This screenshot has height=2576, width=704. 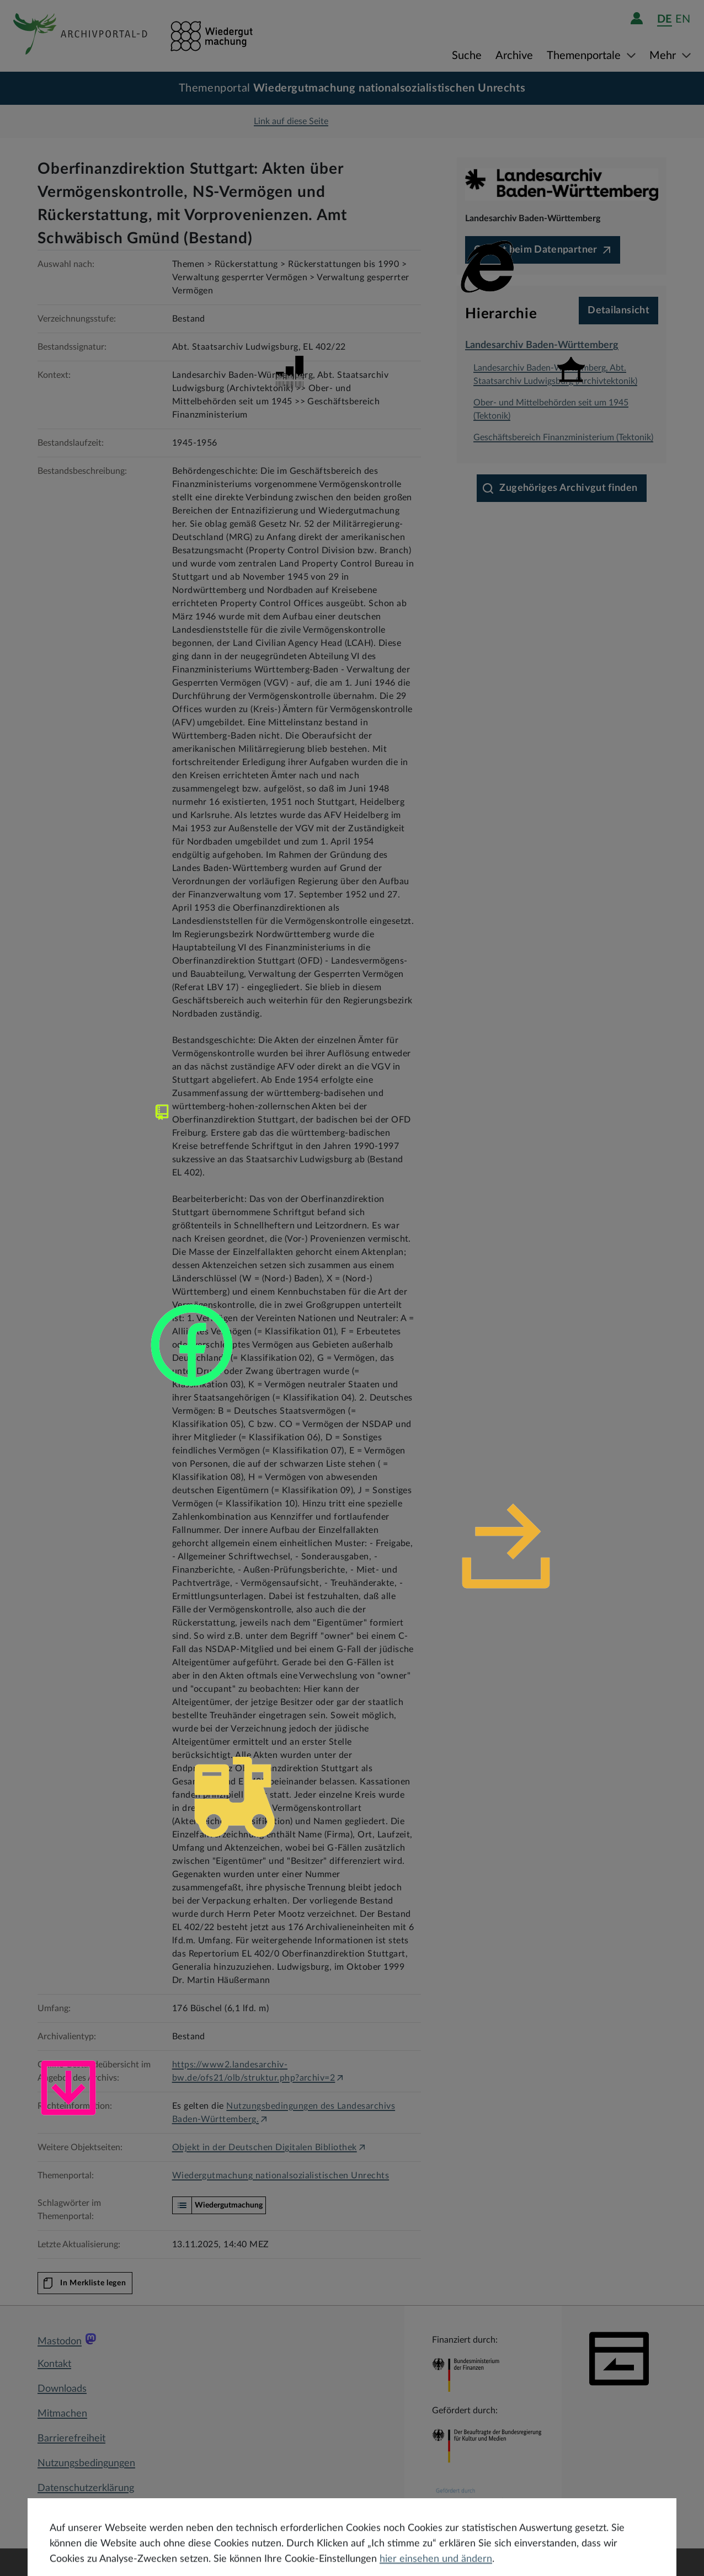 I want to click on access historical or cultural landmarks, so click(x=571, y=370).